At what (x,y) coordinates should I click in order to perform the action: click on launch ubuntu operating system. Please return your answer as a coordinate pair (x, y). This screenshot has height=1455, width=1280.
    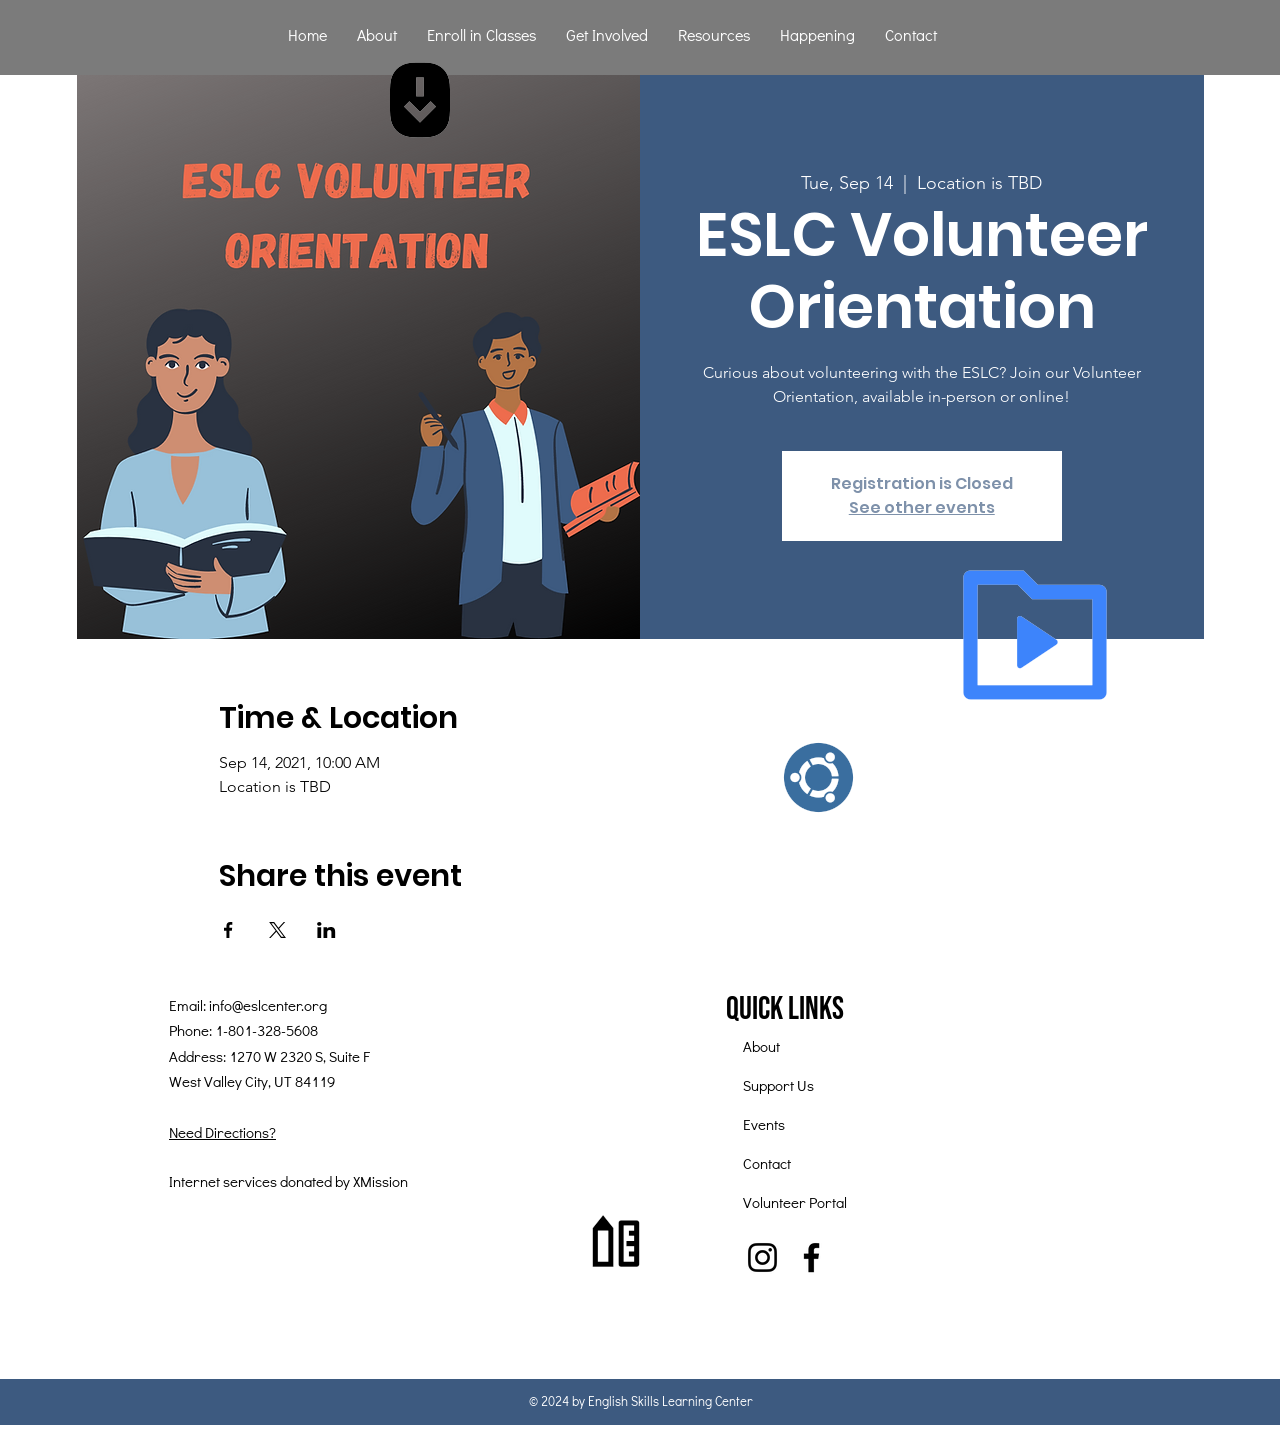
    Looking at the image, I should click on (818, 777).